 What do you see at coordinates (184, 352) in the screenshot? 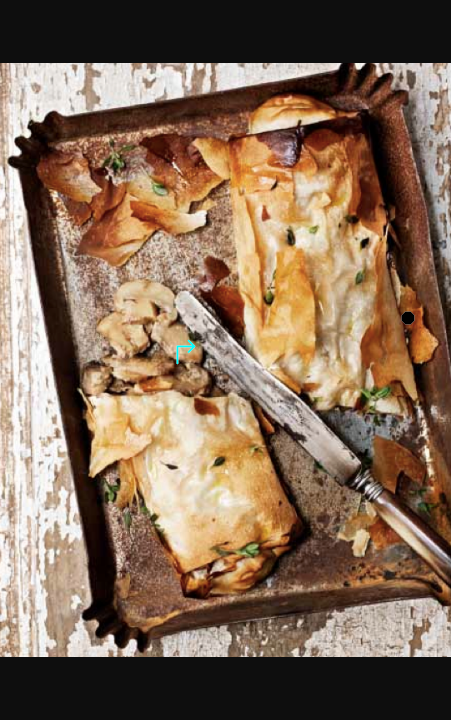
I see `forward or share content` at bounding box center [184, 352].